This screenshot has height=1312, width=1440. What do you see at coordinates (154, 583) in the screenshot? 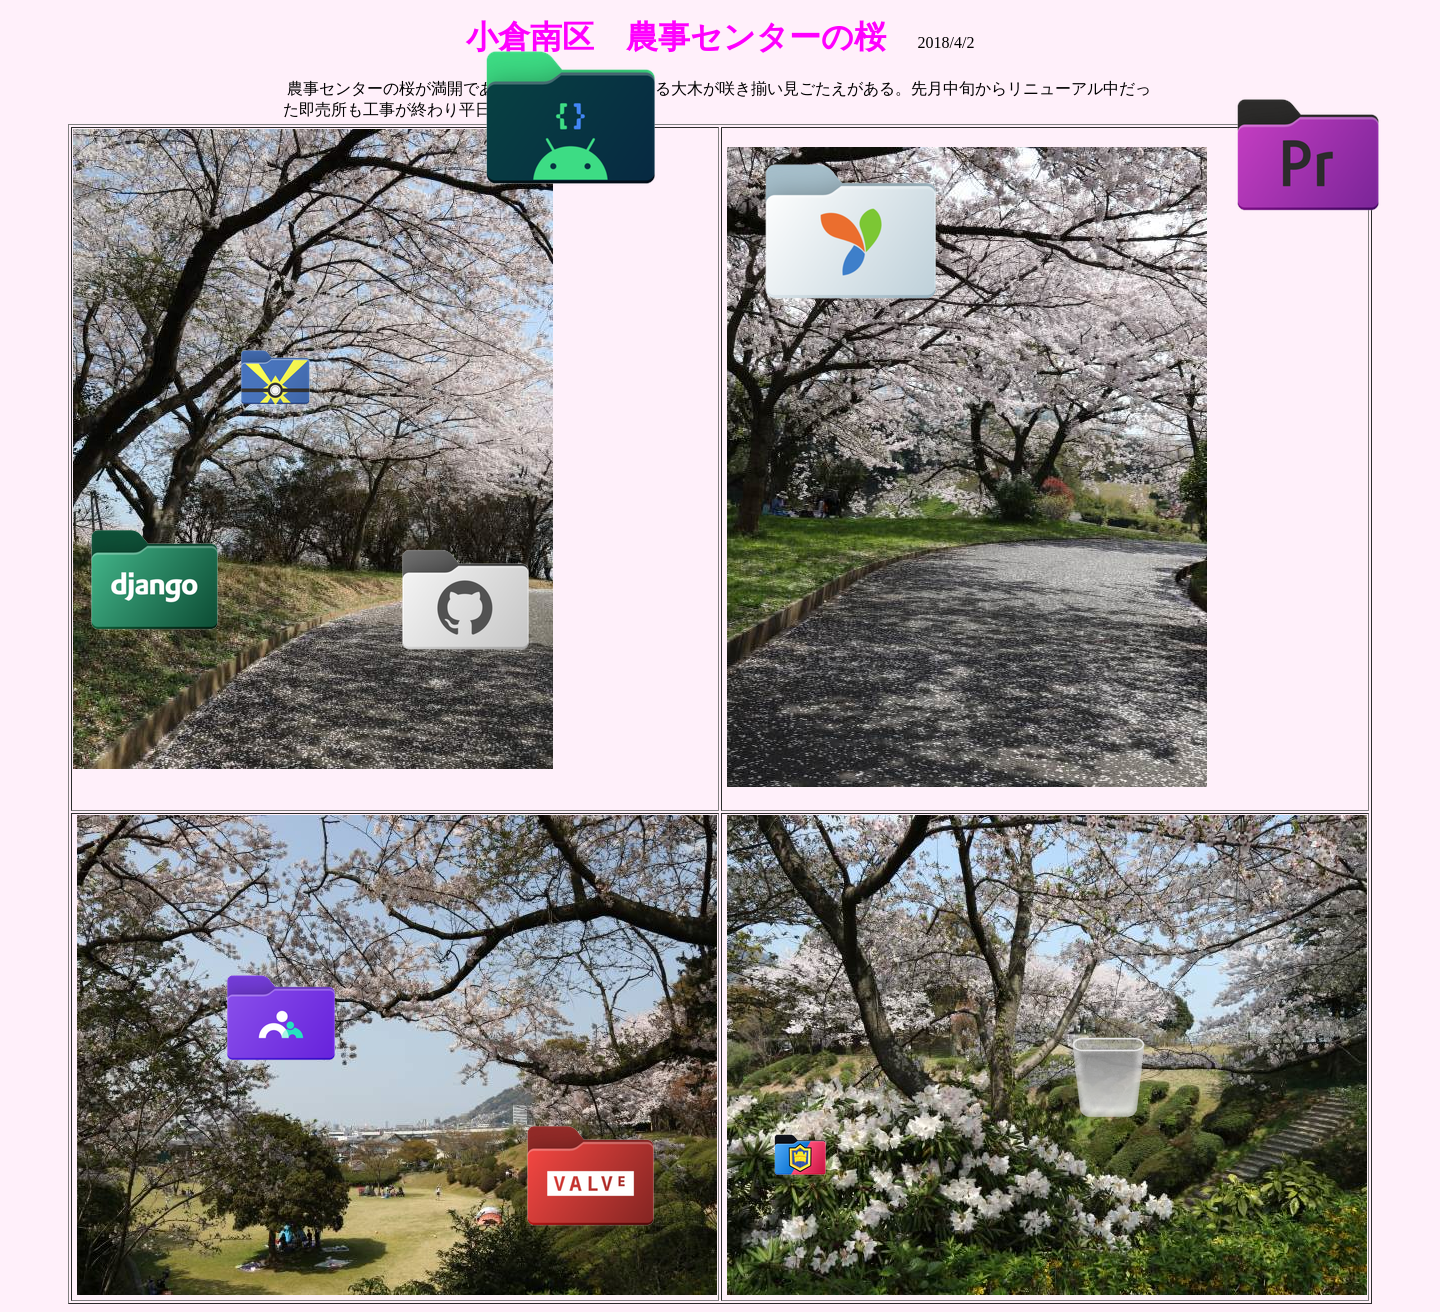
I see `open django project folder` at bounding box center [154, 583].